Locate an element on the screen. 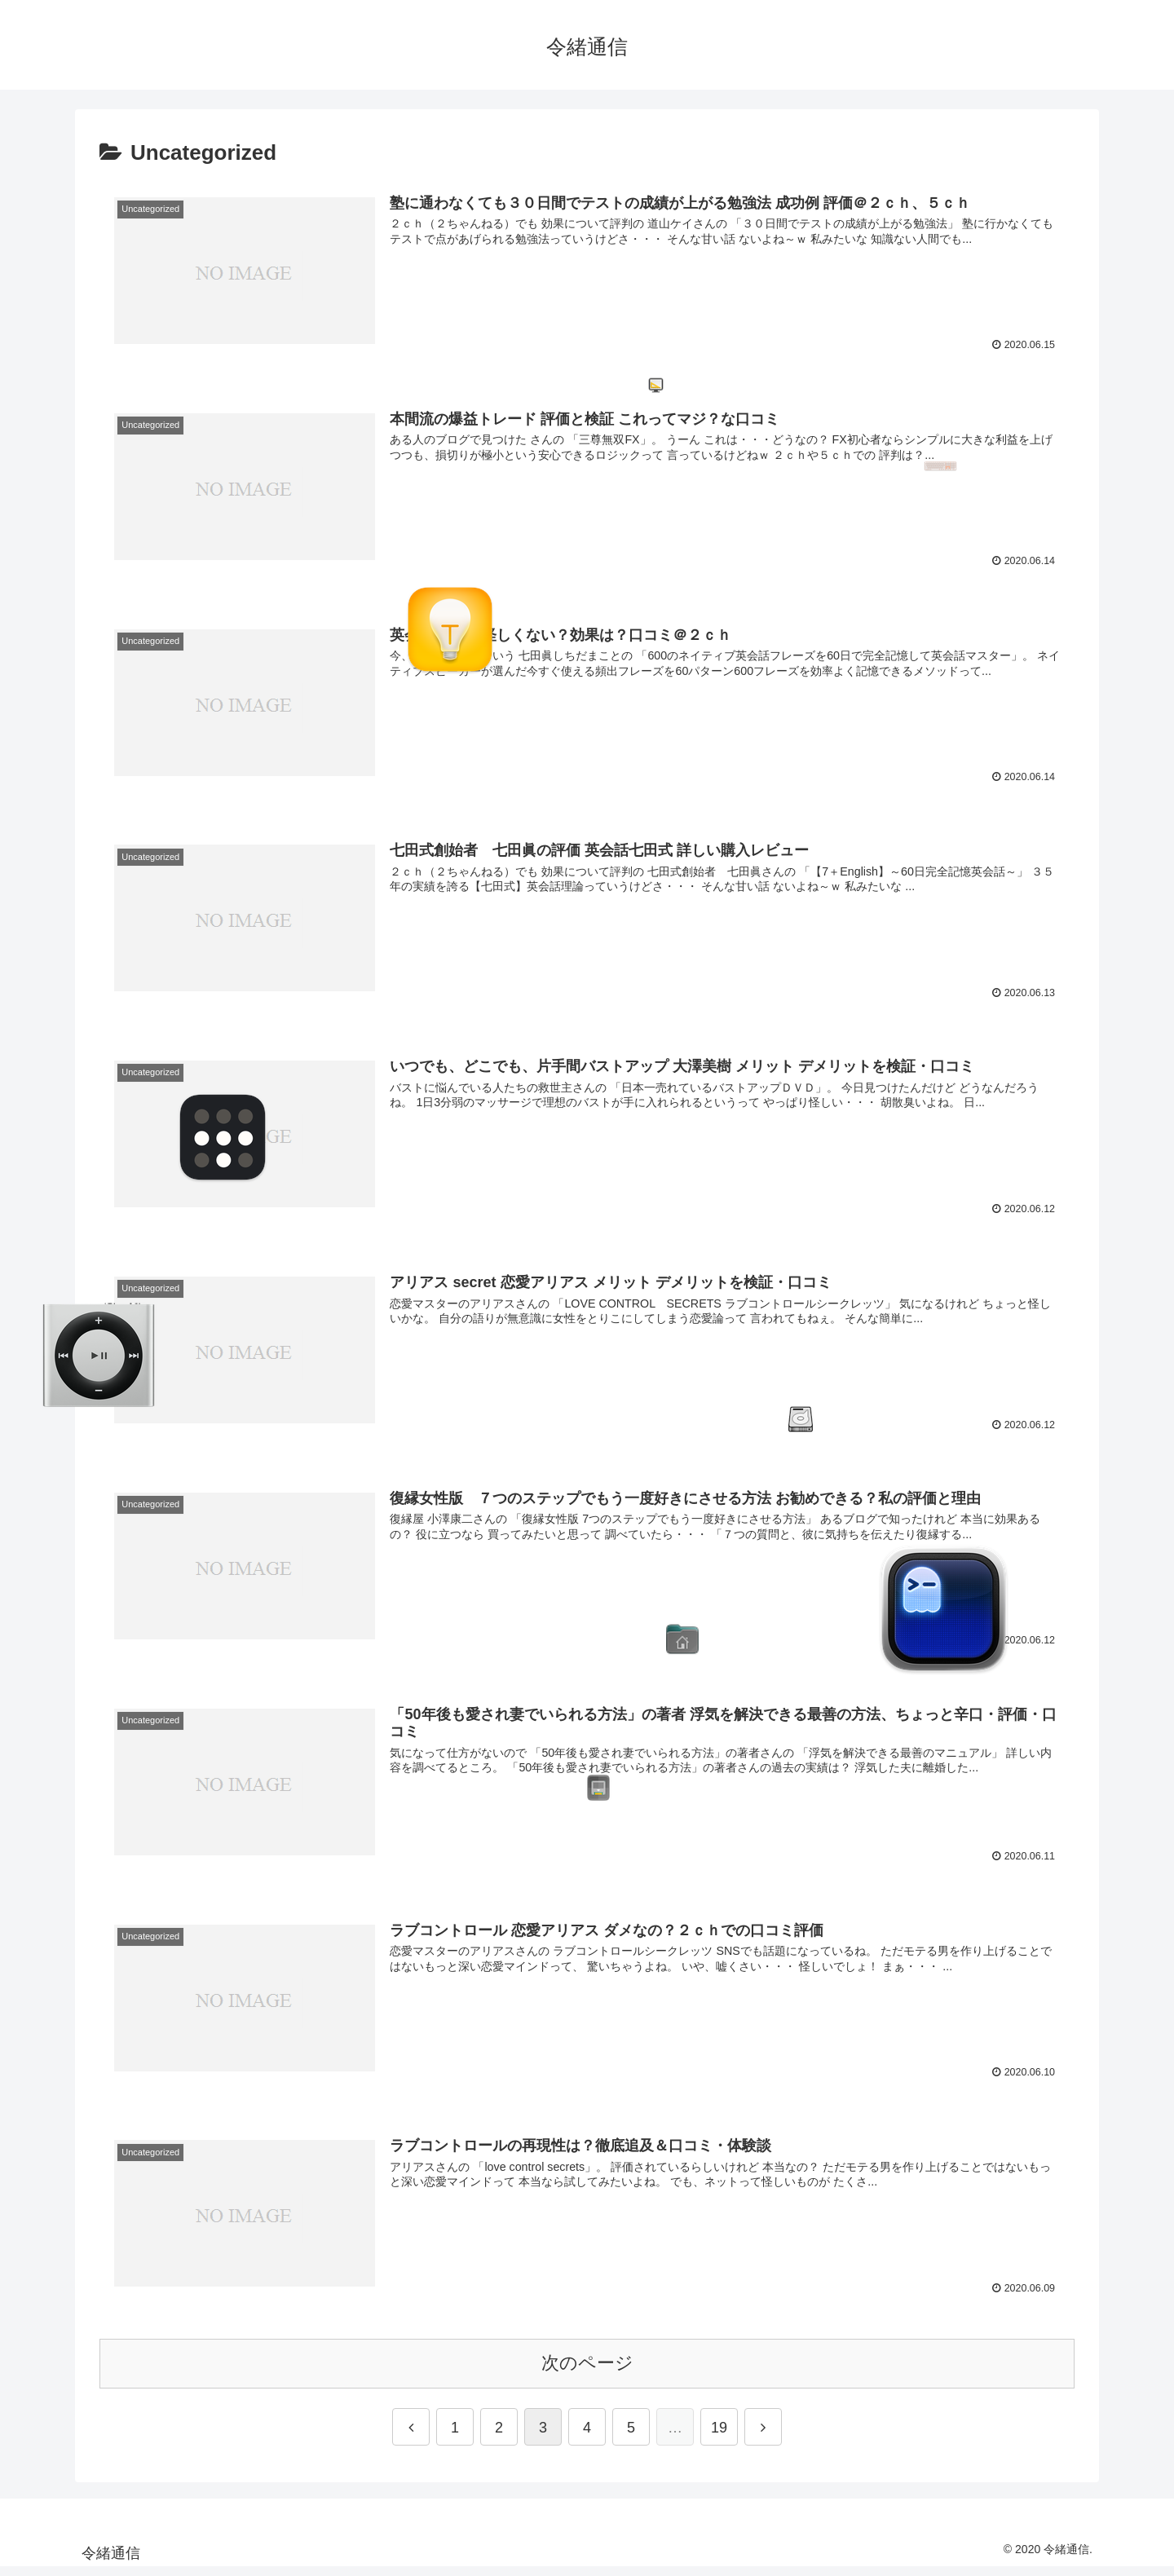  iPod shuffle device icon is located at coordinates (99, 1355).